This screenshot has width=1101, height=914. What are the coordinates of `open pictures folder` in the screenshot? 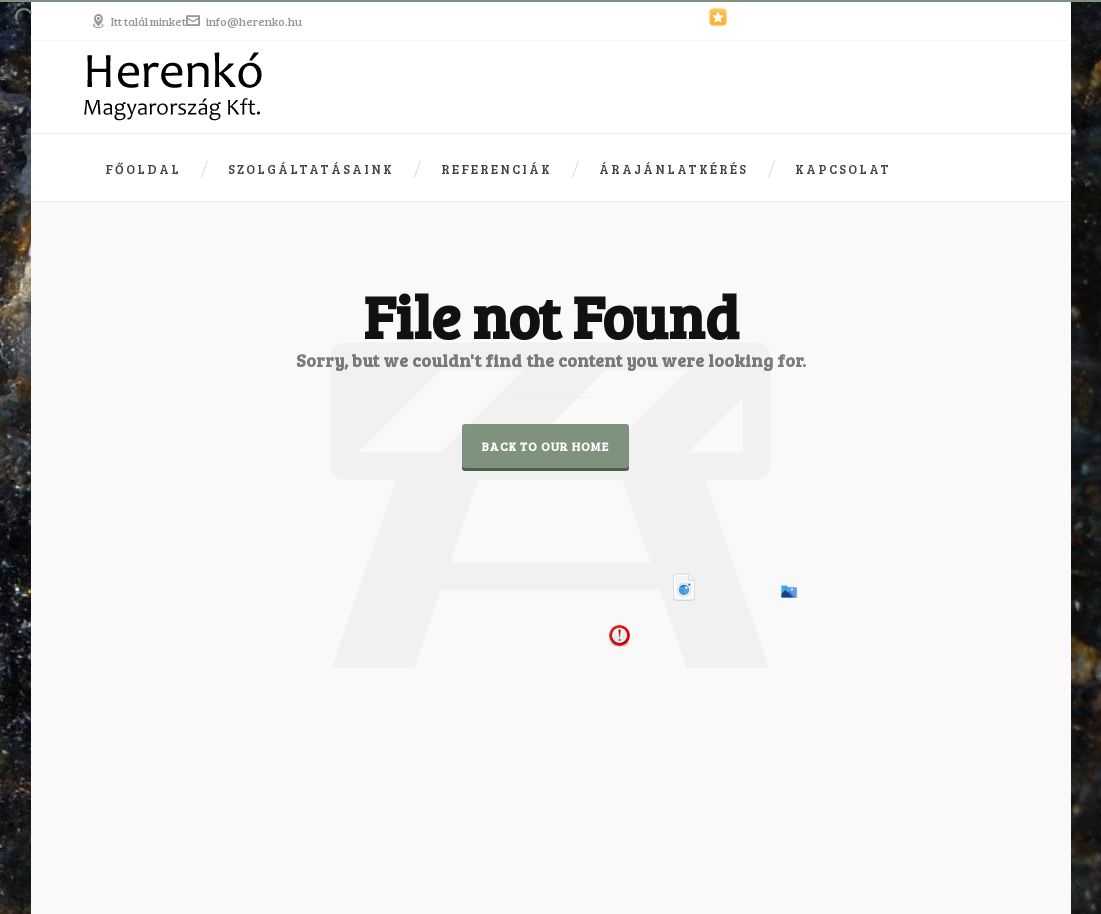 It's located at (789, 592).